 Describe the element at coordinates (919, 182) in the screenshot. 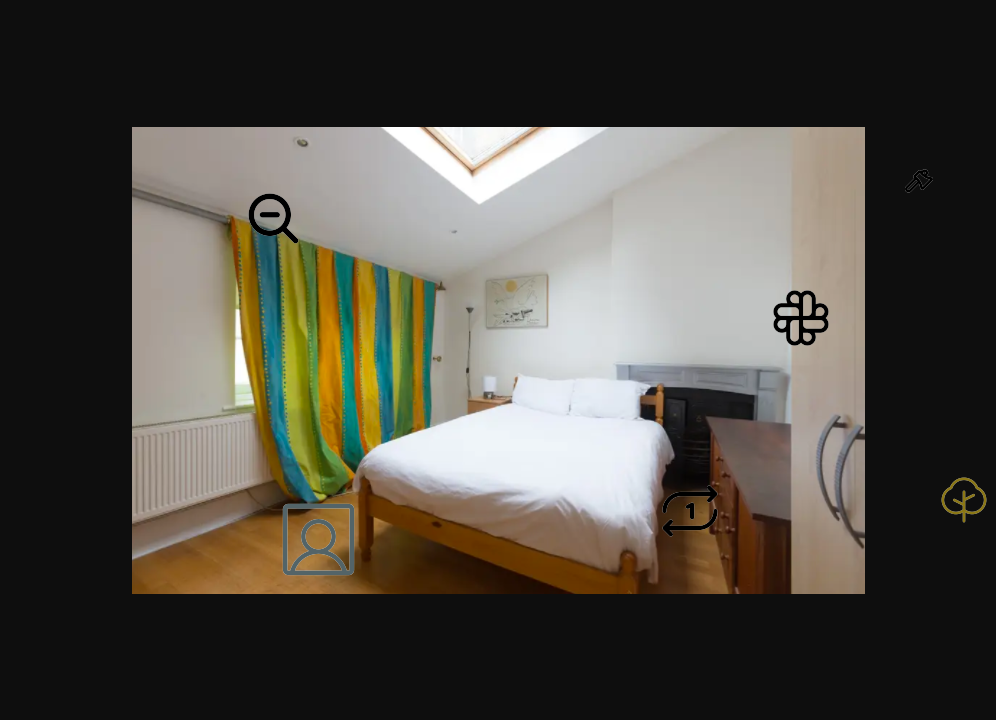

I see `access crafting or building tools` at that location.